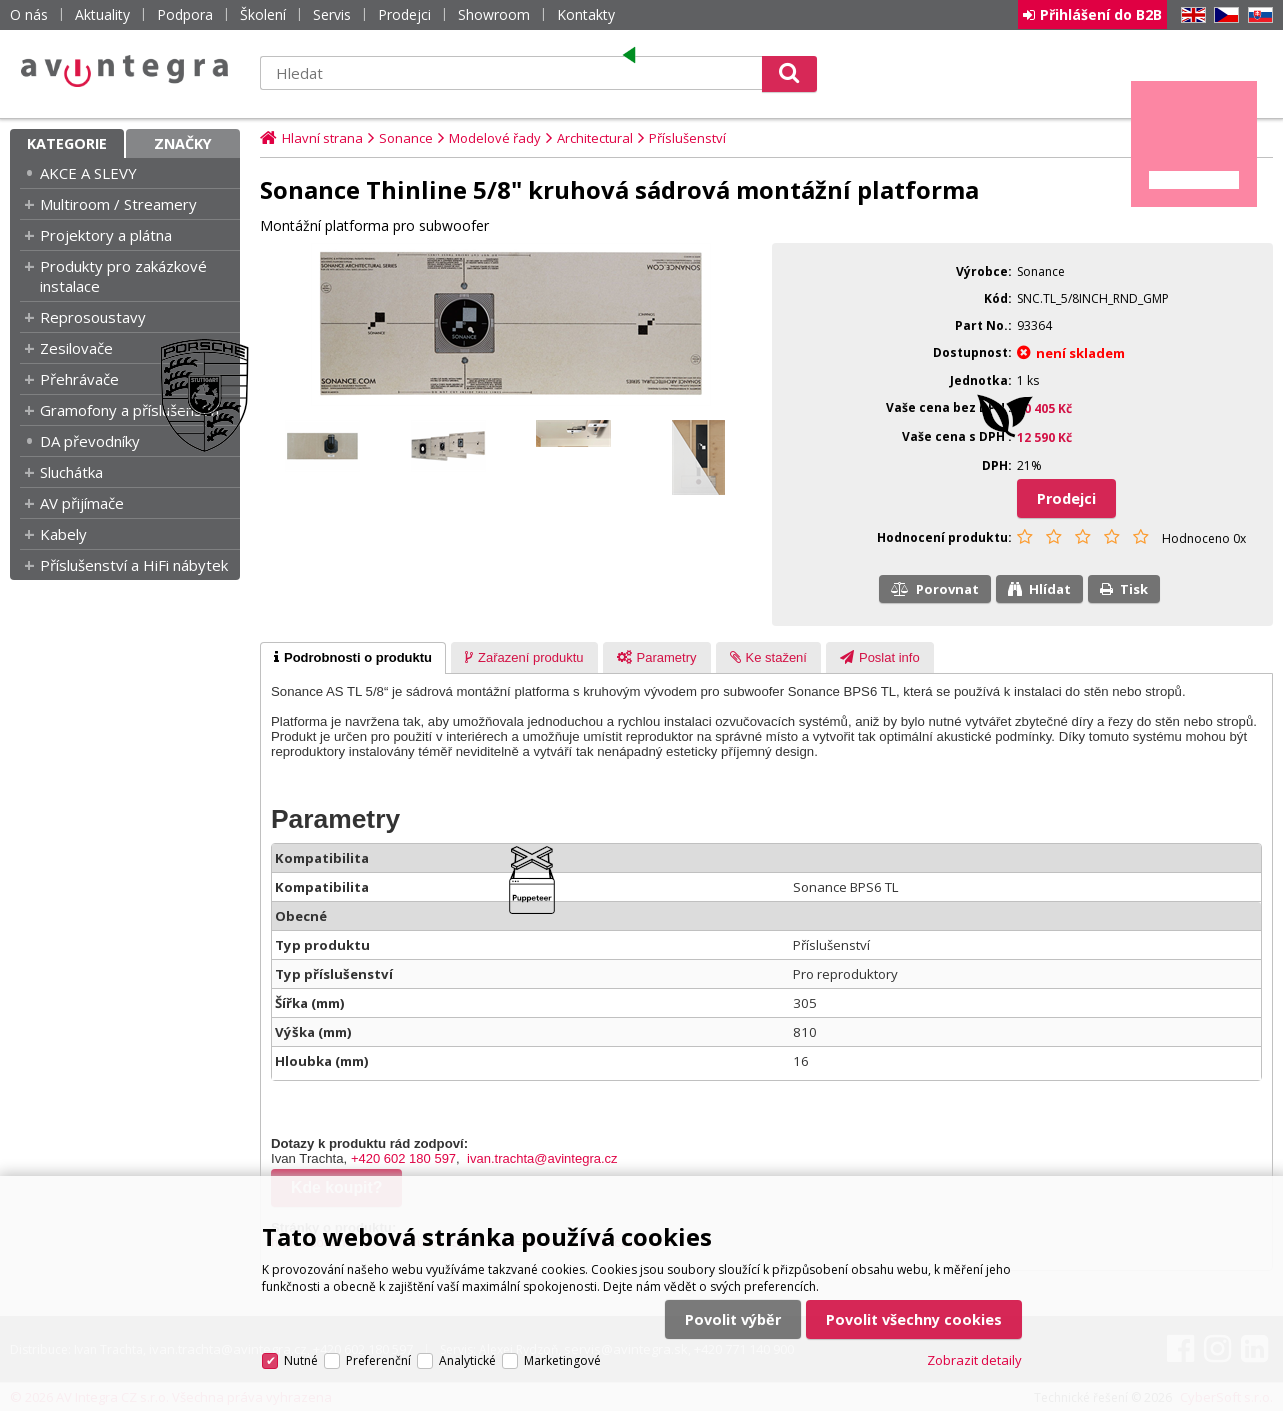 The height and width of the screenshot is (1411, 1283). What do you see at coordinates (631, 55) in the screenshot?
I see `play media in reverse` at bounding box center [631, 55].